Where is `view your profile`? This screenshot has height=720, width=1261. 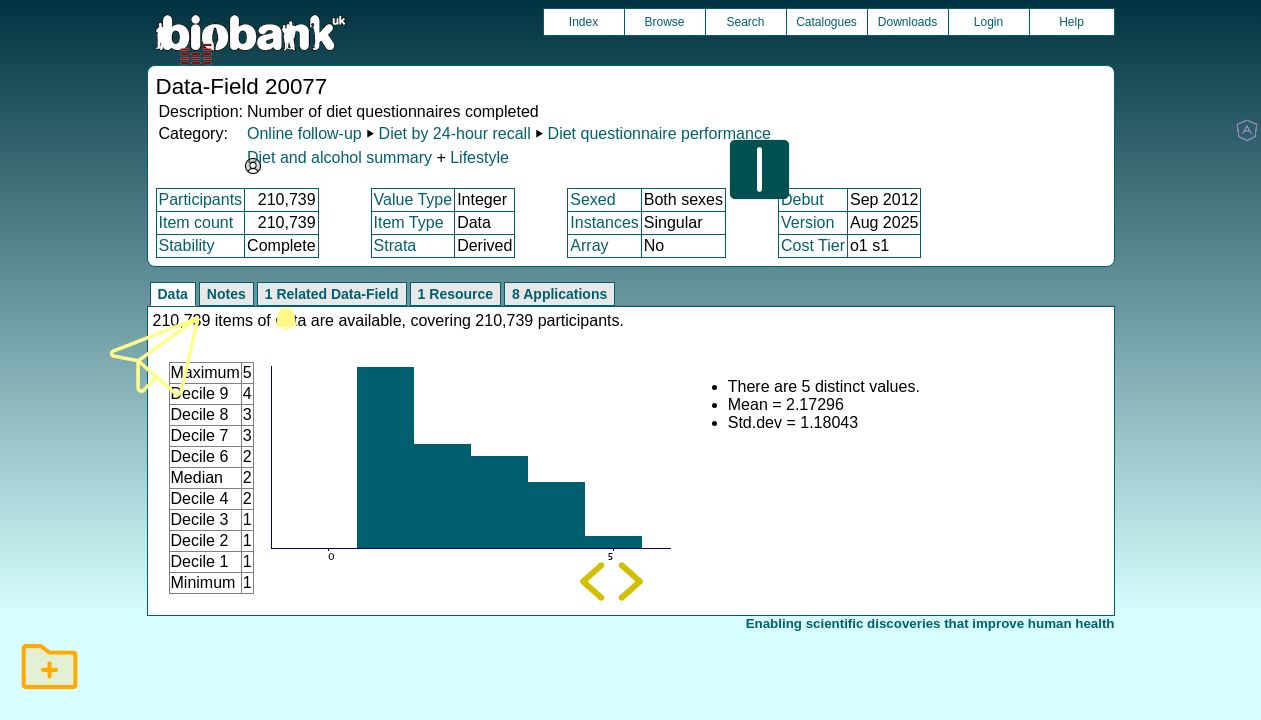
view your profile is located at coordinates (253, 166).